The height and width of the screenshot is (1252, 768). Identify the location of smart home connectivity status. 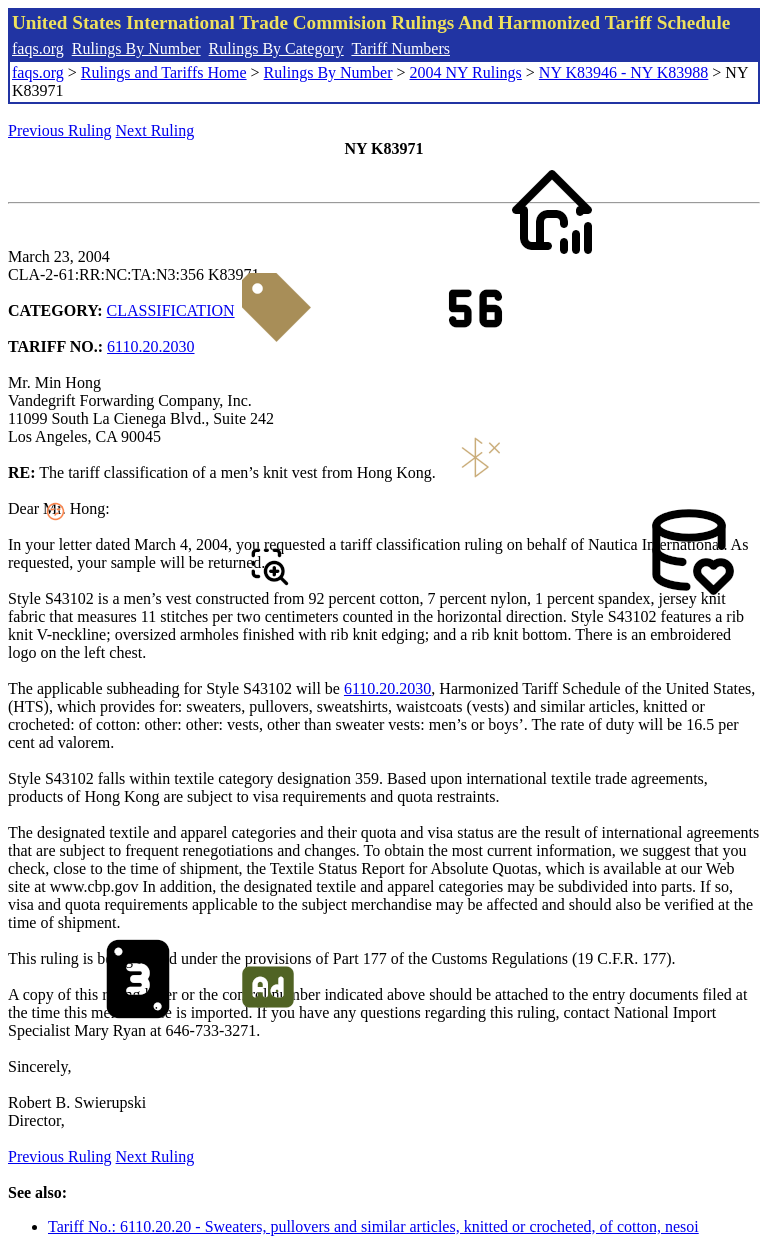
(552, 210).